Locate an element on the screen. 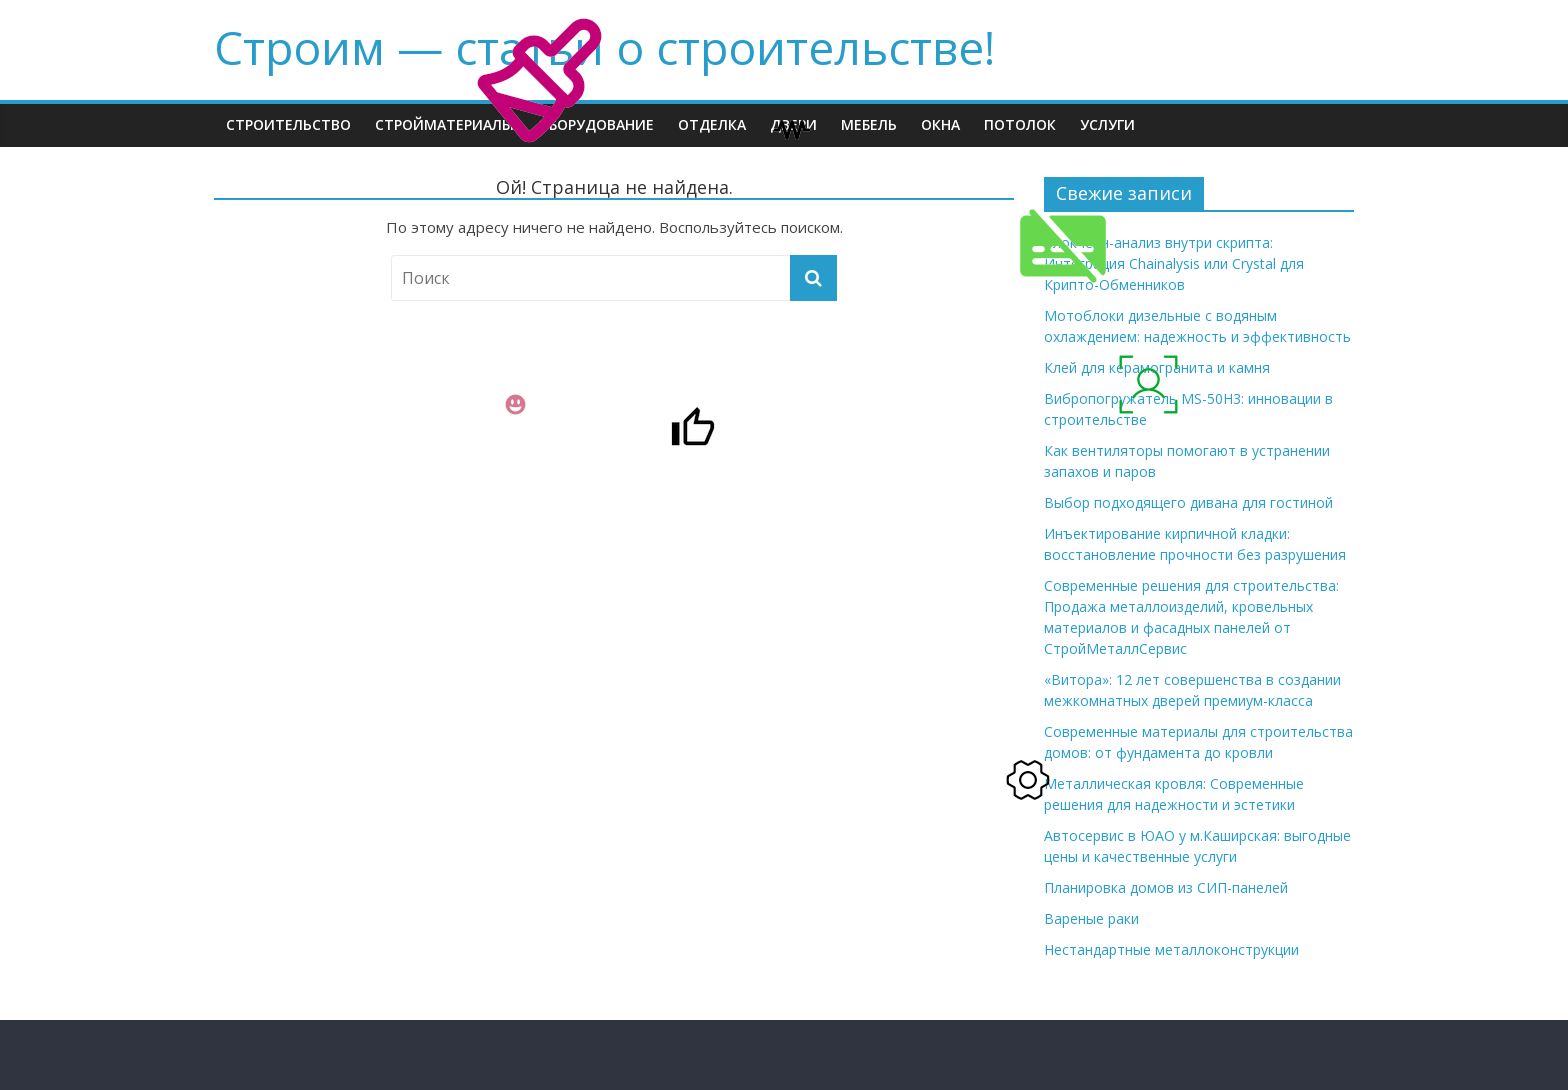 This screenshot has width=1568, height=1090. view circuit or resistor component details is located at coordinates (792, 130).